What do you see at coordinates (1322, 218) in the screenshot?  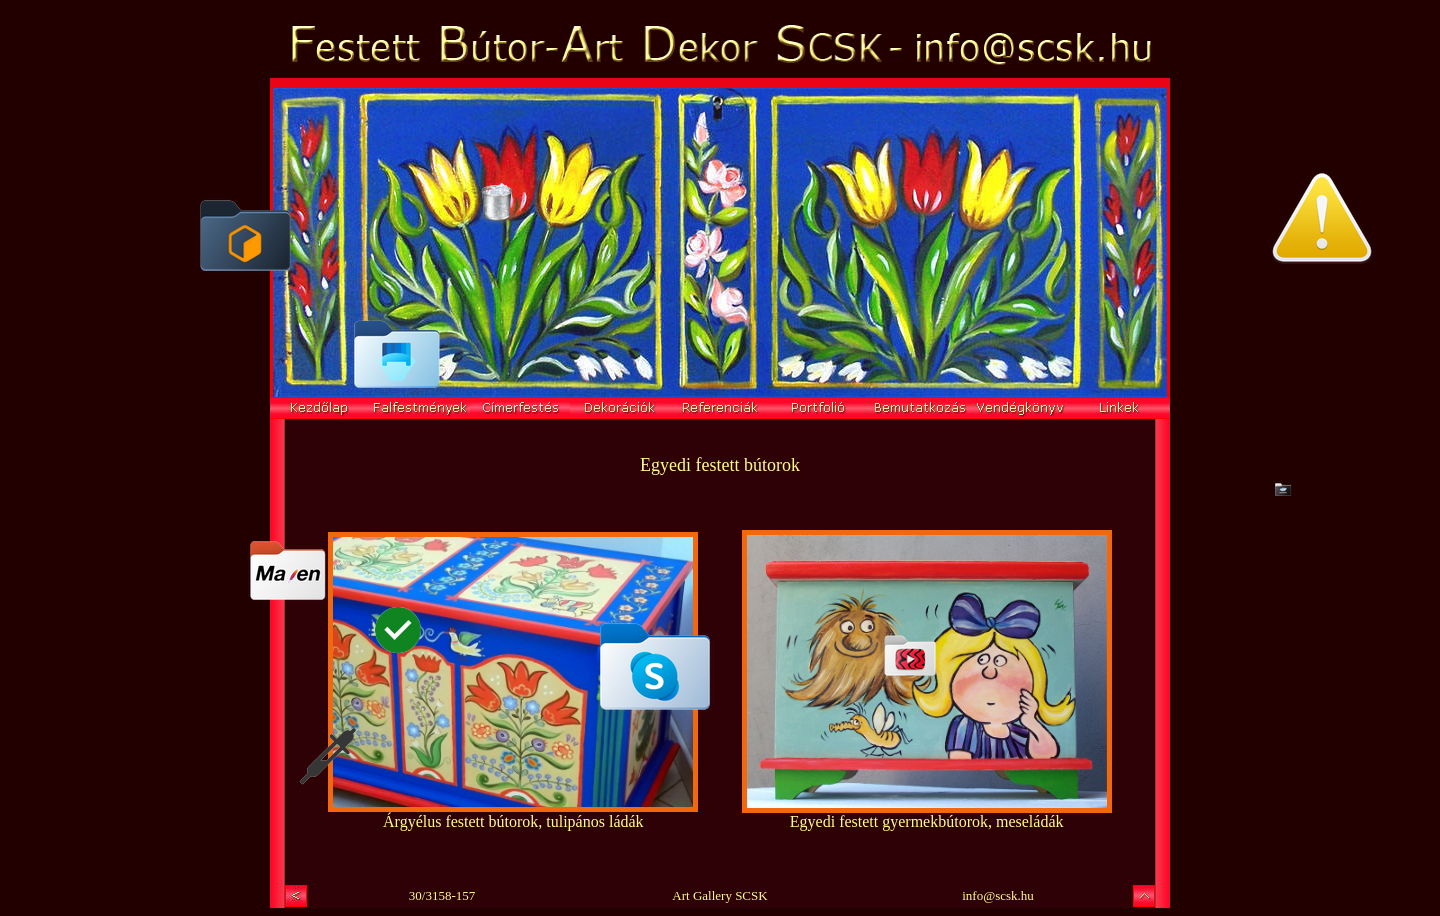 I see `indicates a warning or caution alert requiring attention` at bounding box center [1322, 218].